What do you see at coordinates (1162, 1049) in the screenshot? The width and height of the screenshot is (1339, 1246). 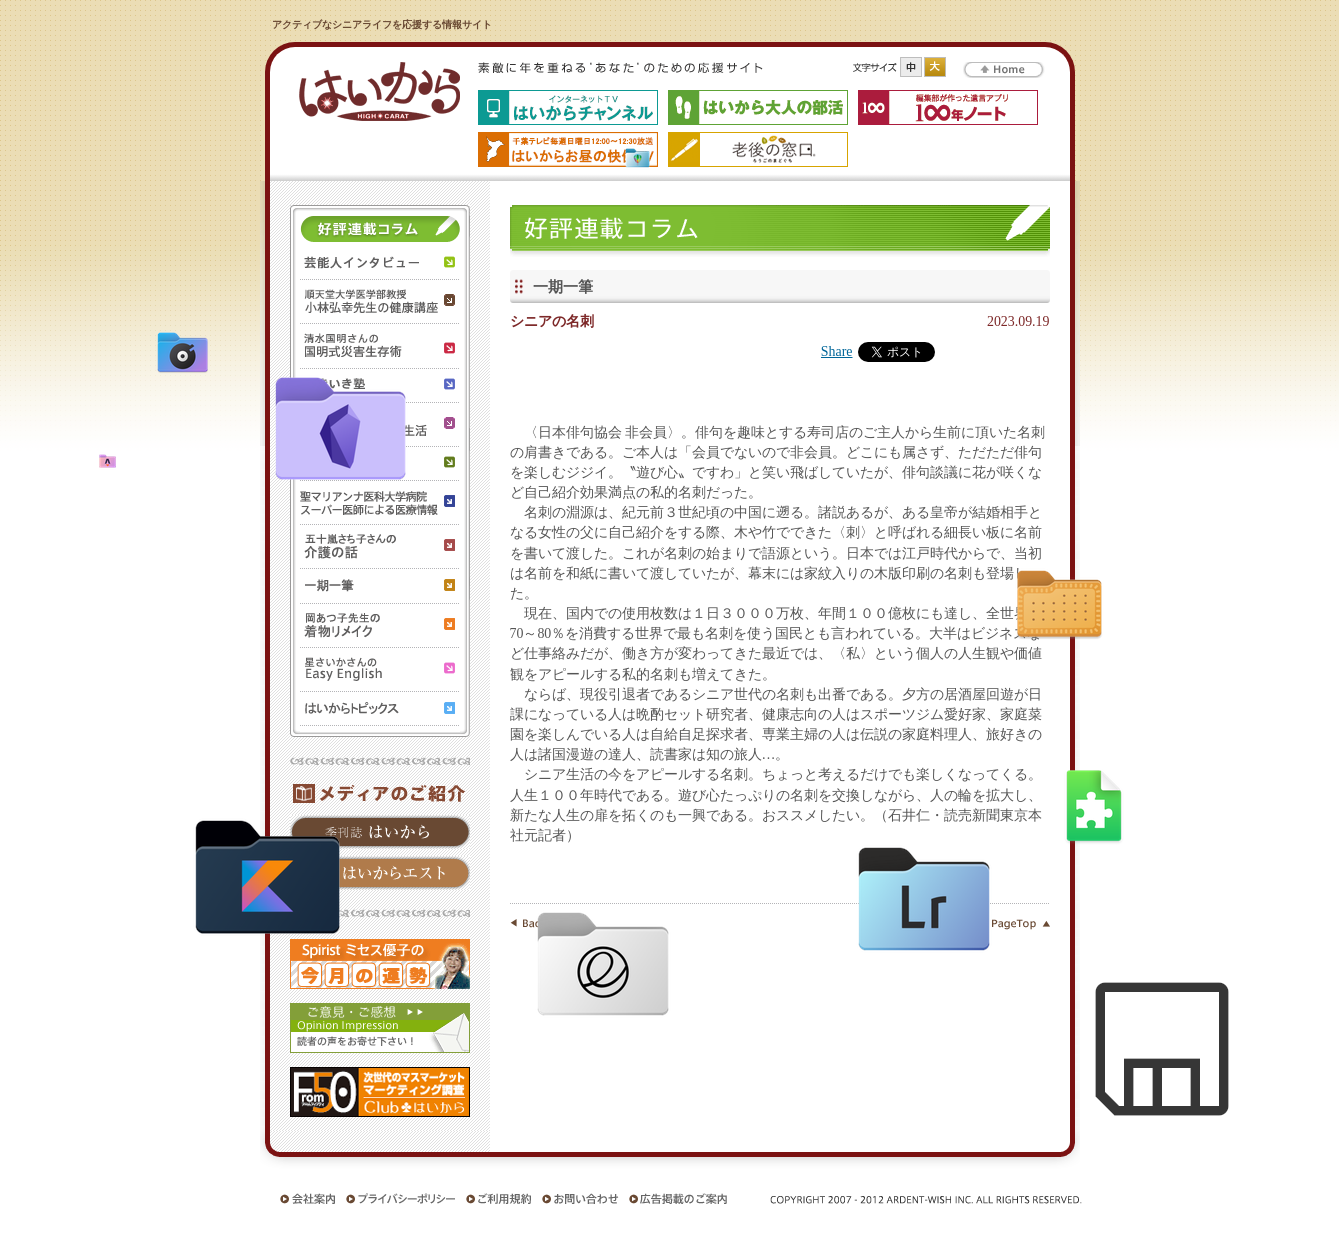 I see `save current file or document` at bounding box center [1162, 1049].